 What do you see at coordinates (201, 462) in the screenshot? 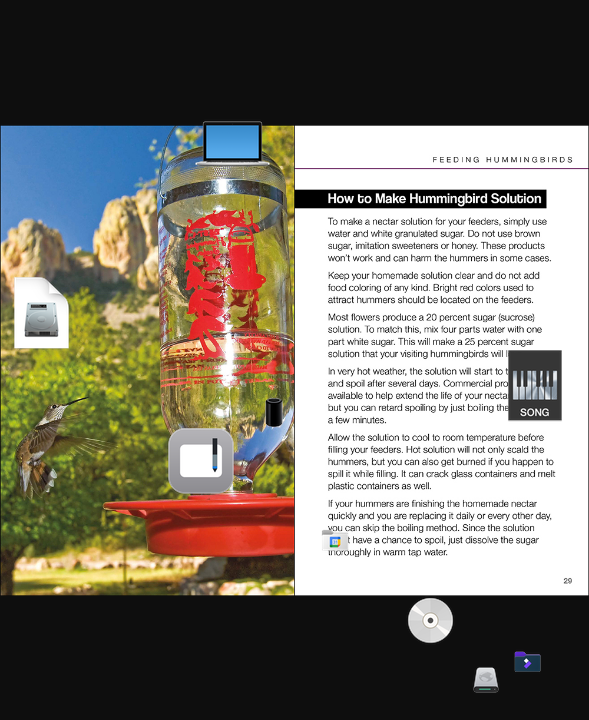
I see `access tablet and display preferences` at bounding box center [201, 462].